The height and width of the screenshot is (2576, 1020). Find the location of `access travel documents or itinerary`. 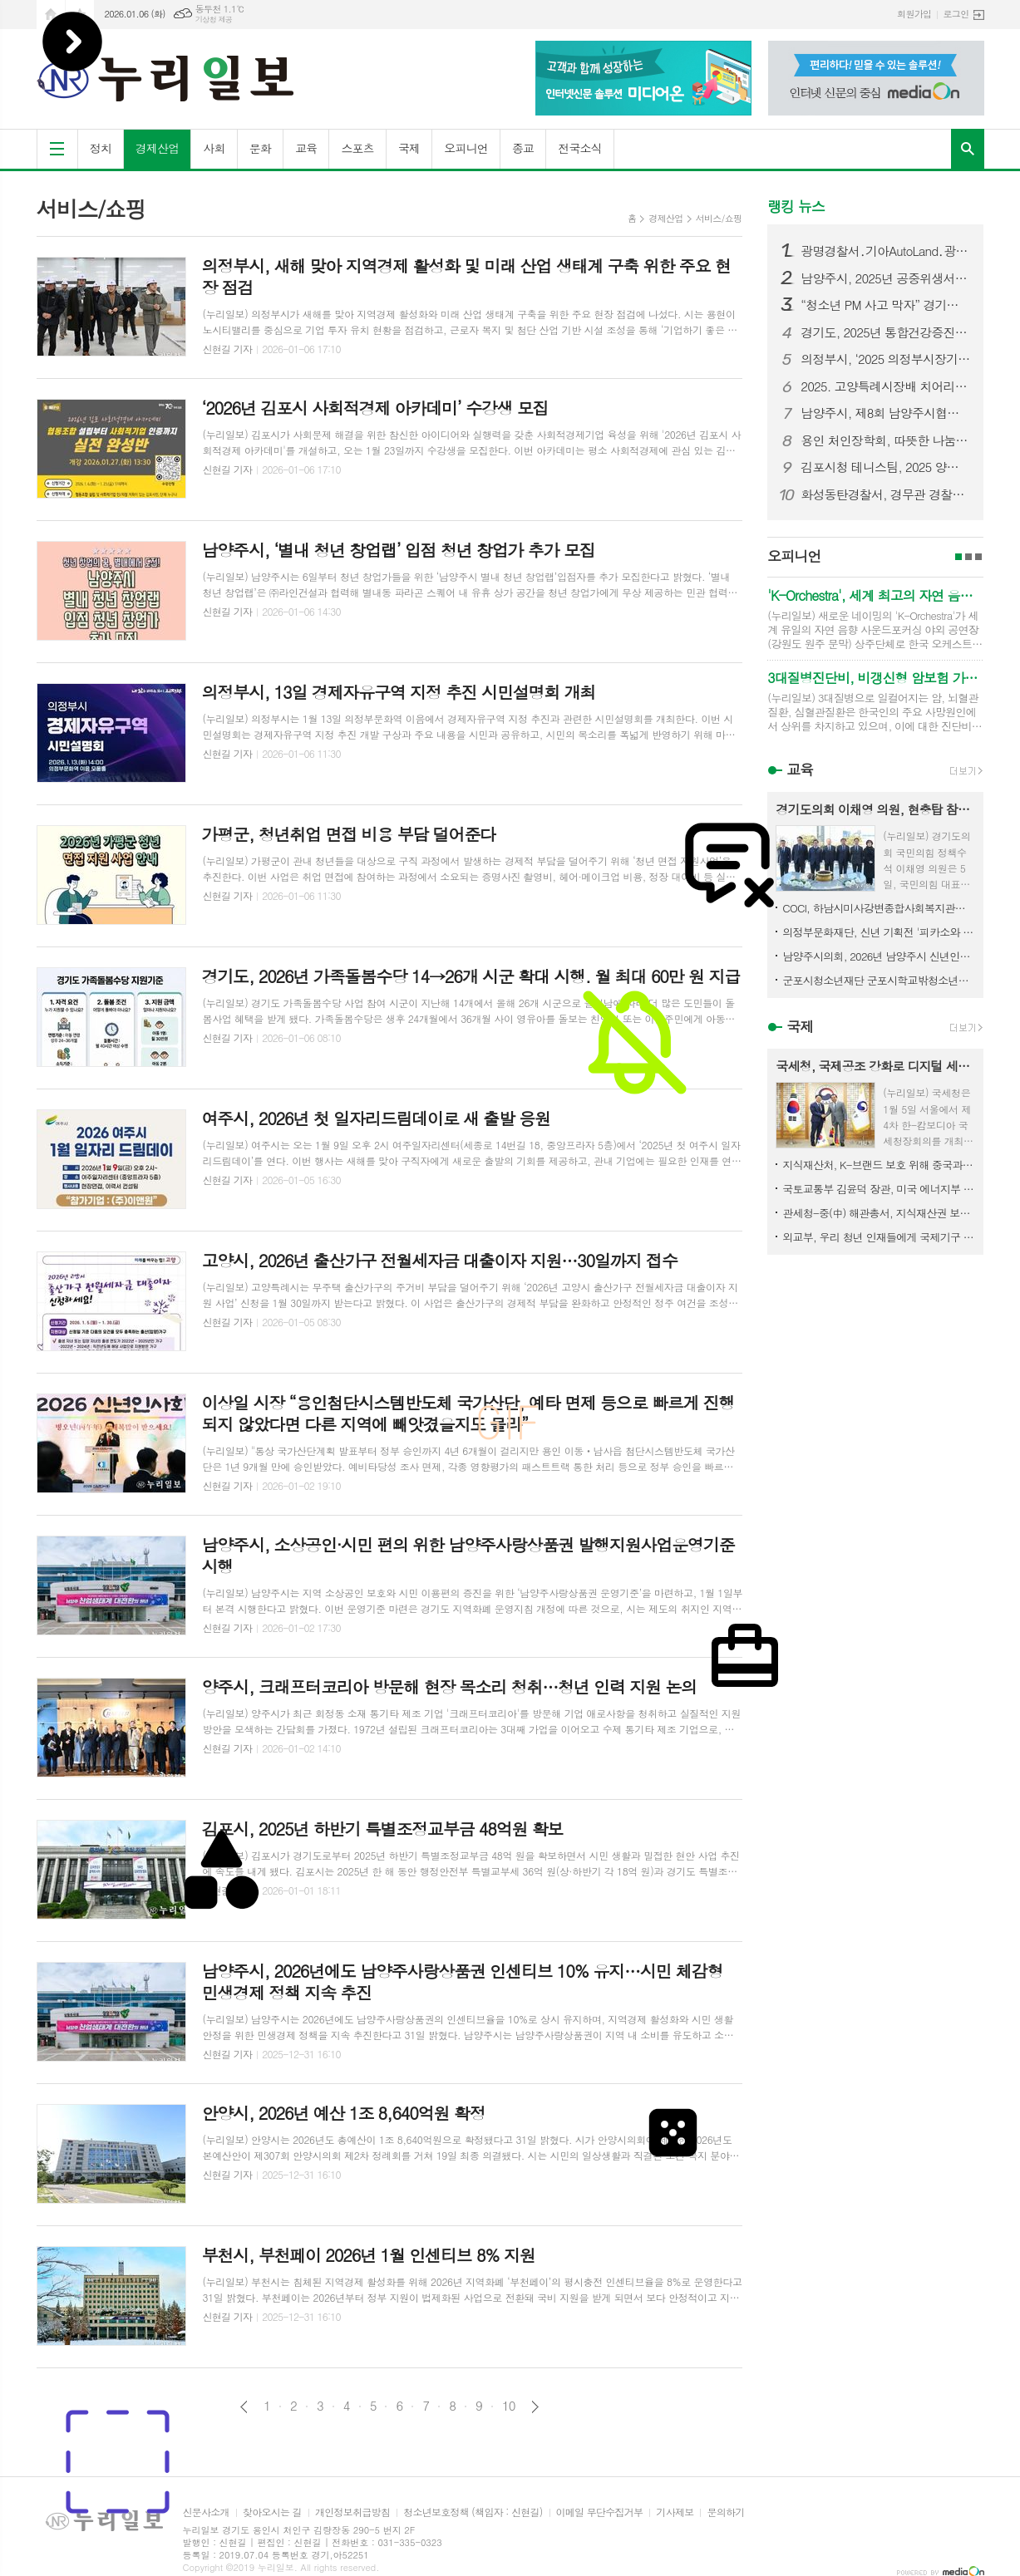

access travel documents or itinerary is located at coordinates (745, 1657).